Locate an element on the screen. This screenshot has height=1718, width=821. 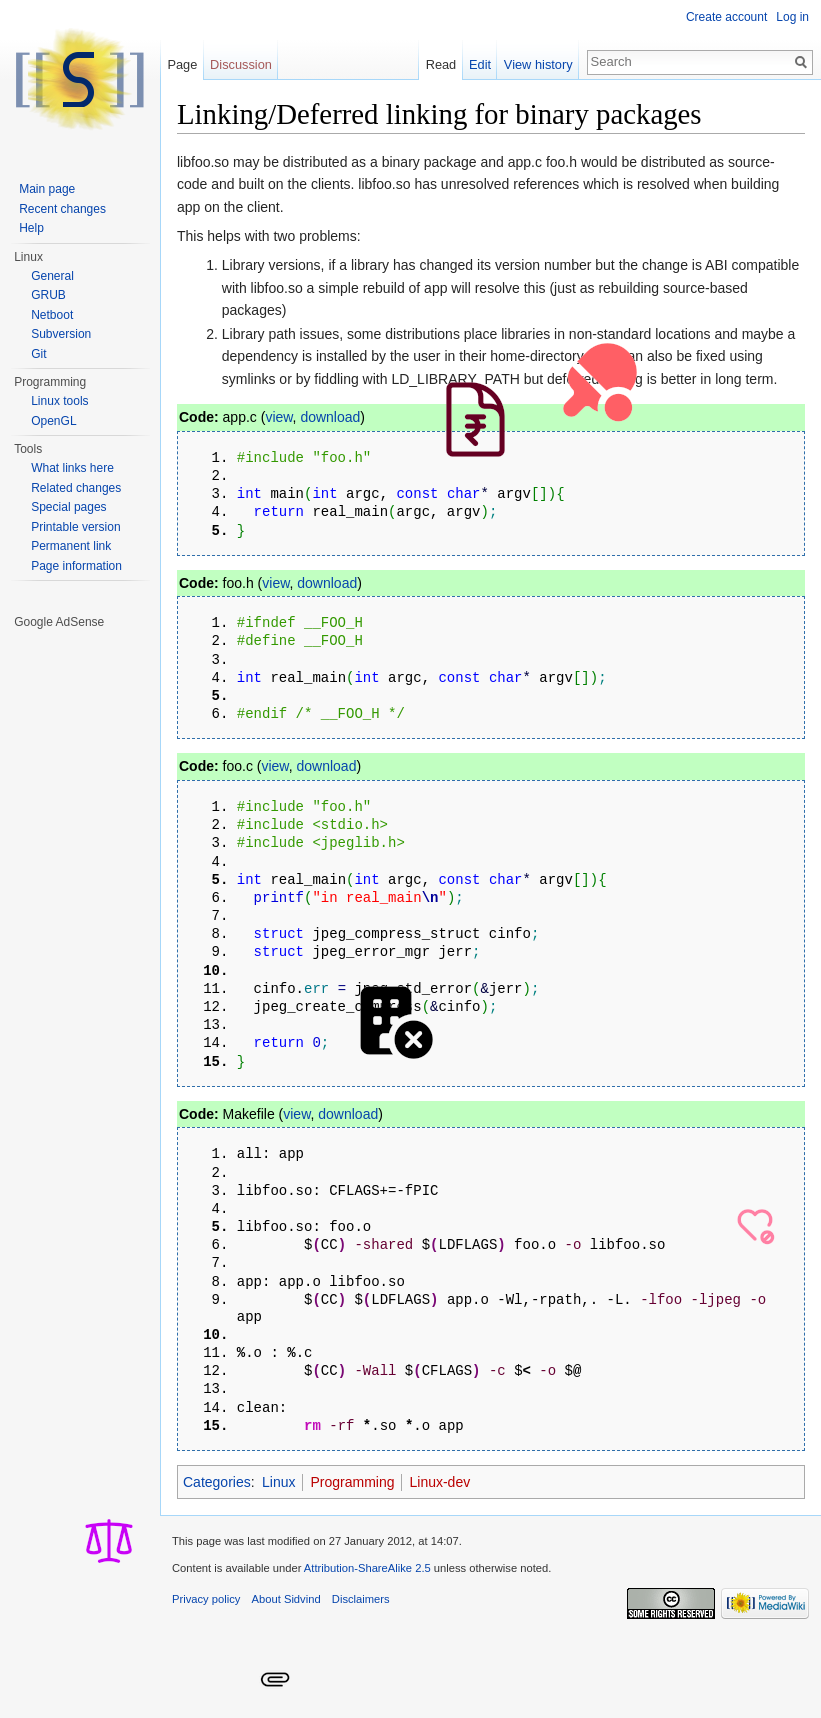
remove a building or property from saved locations is located at coordinates (394, 1020).